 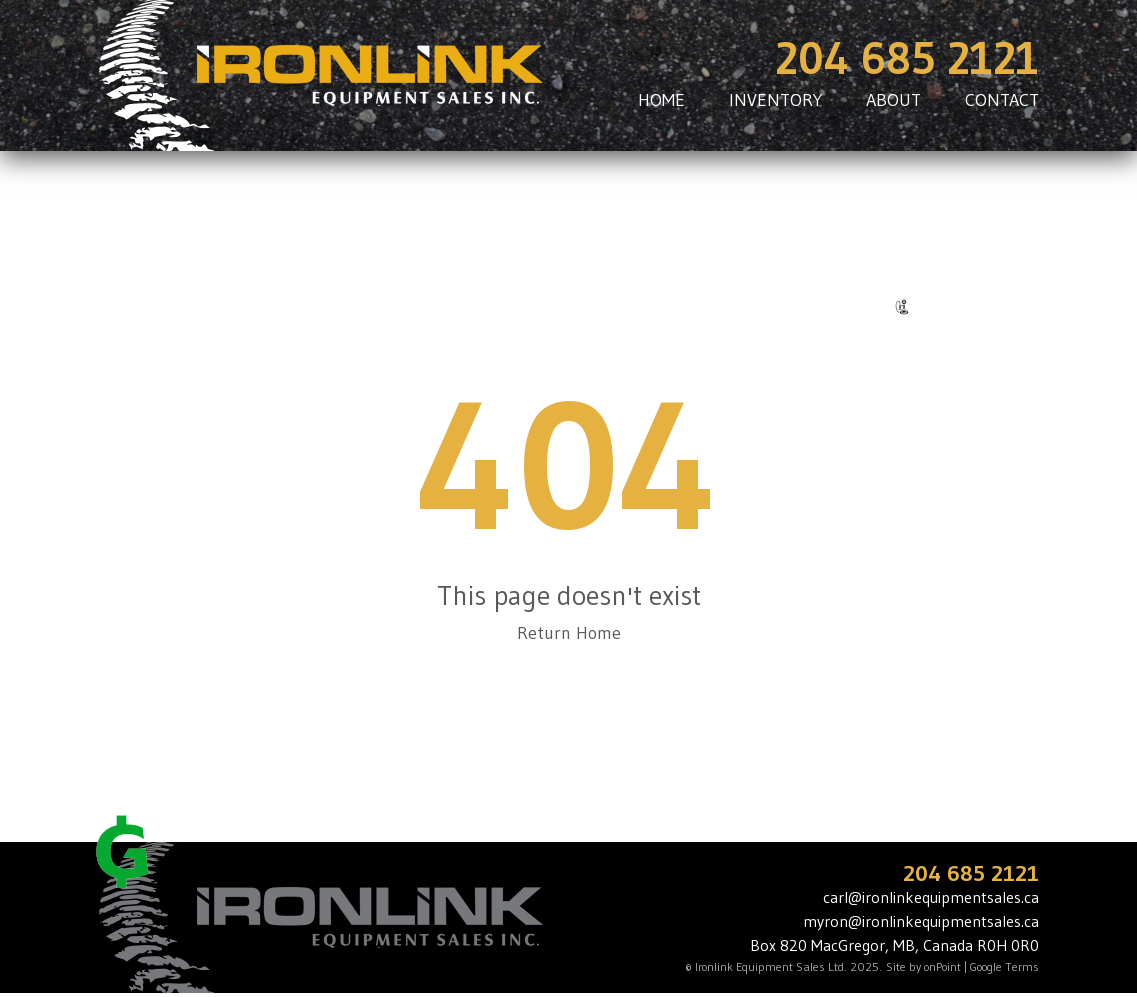 What do you see at coordinates (121, 851) in the screenshot?
I see `view your current credits balance` at bounding box center [121, 851].